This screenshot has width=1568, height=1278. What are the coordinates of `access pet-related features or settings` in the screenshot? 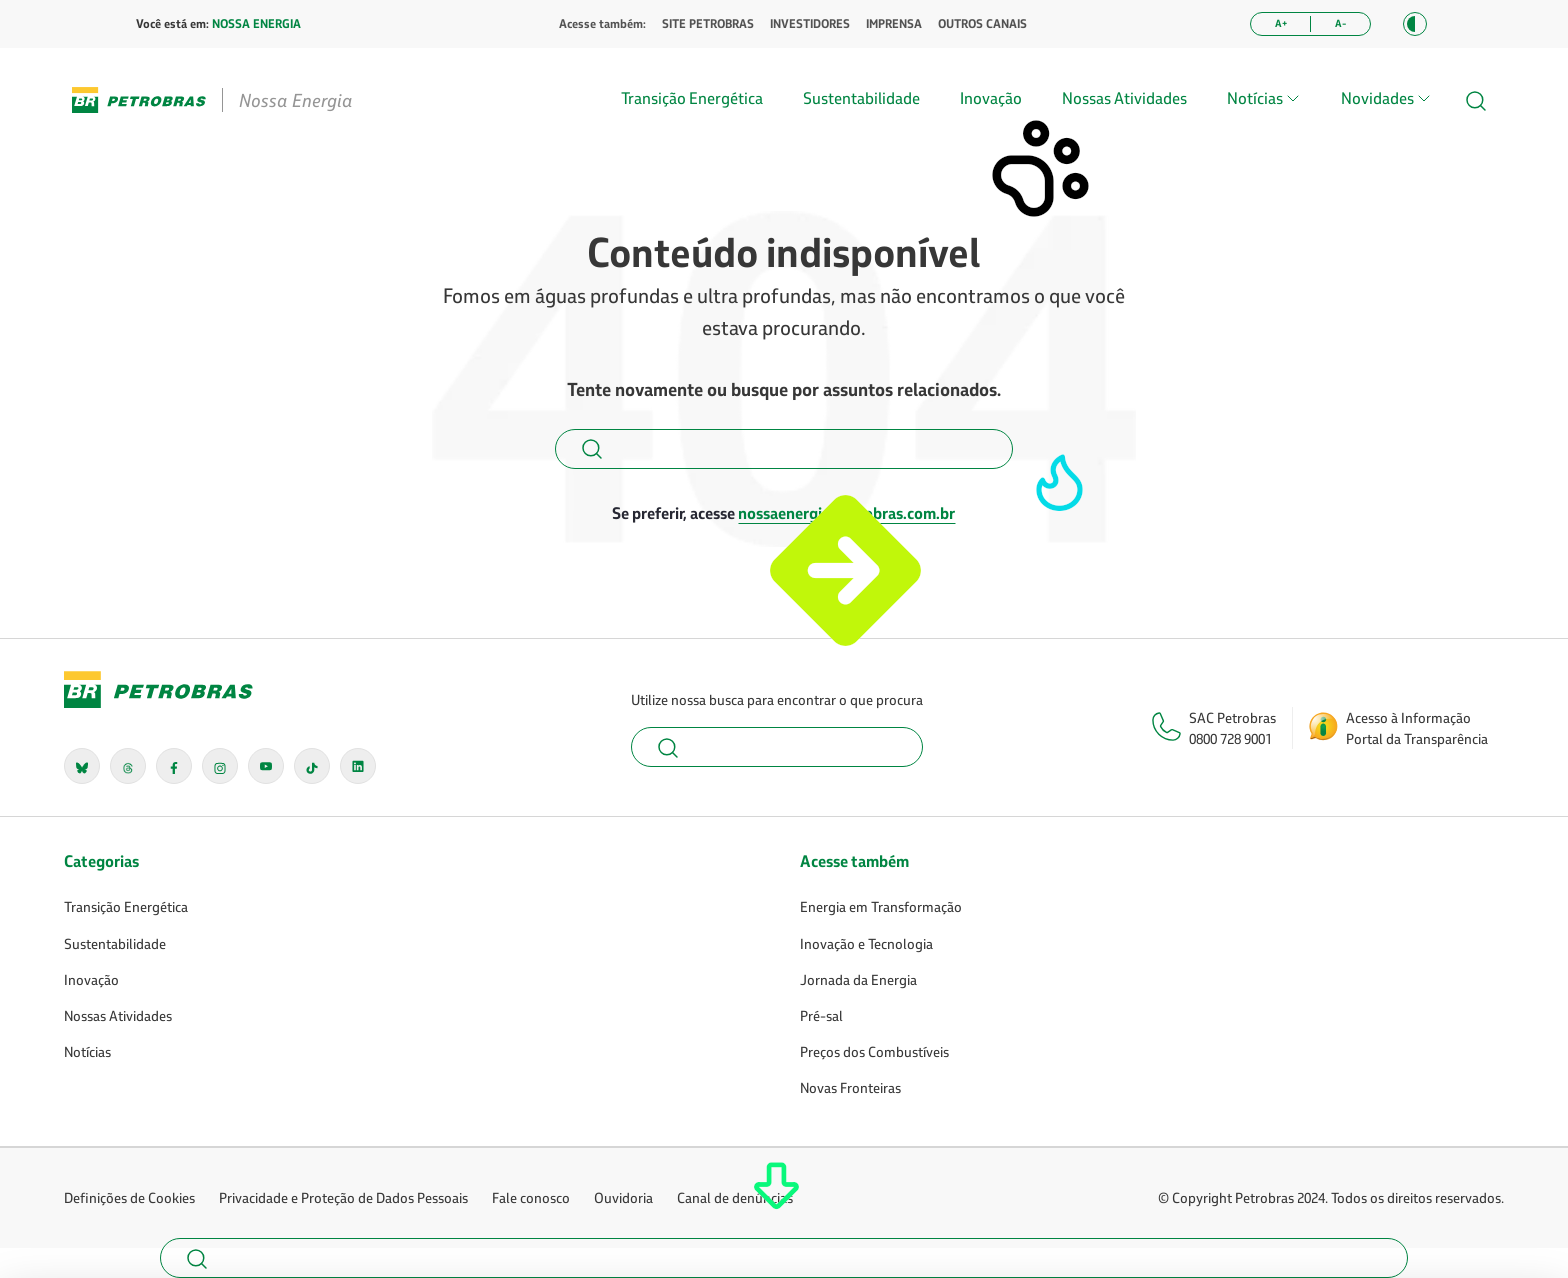 It's located at (1040, 168).